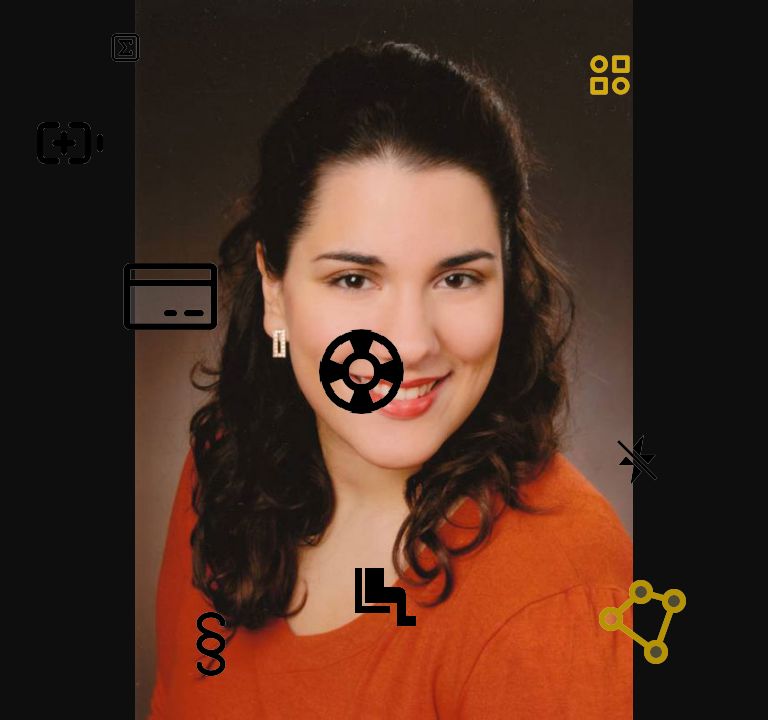  Describe the element at coordinates (70, 143) in the screenshot. I see `add or extend battery life` at that location.